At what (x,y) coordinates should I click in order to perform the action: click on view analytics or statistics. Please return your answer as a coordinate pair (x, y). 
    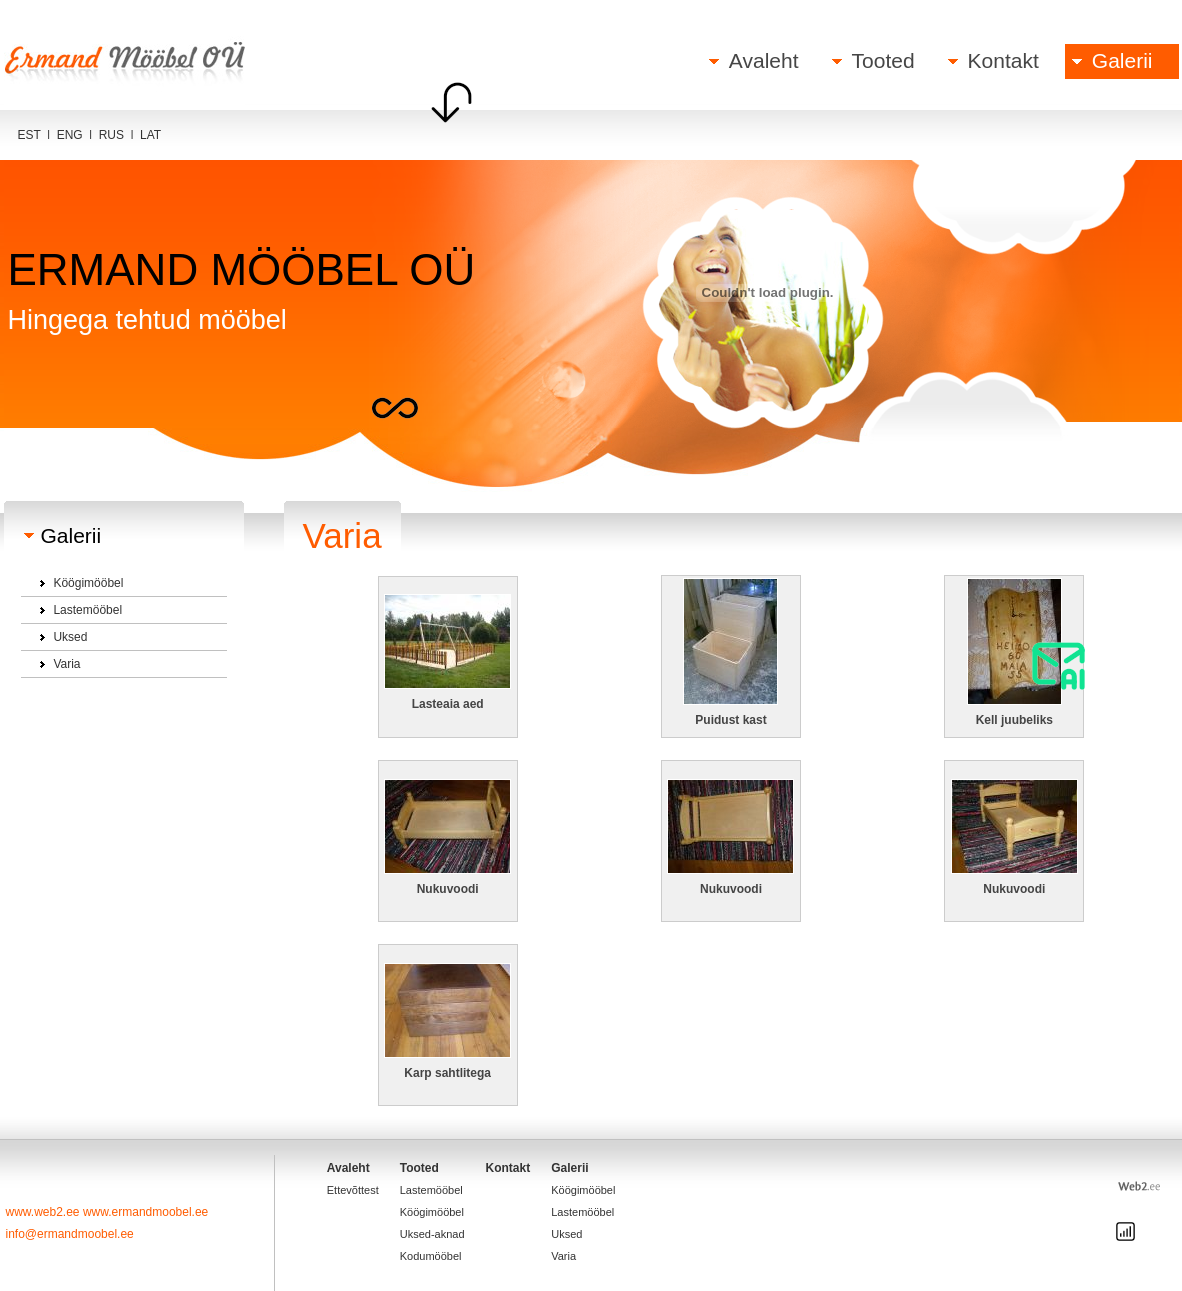
    Looking at the image, I should click on (1125, 1231).